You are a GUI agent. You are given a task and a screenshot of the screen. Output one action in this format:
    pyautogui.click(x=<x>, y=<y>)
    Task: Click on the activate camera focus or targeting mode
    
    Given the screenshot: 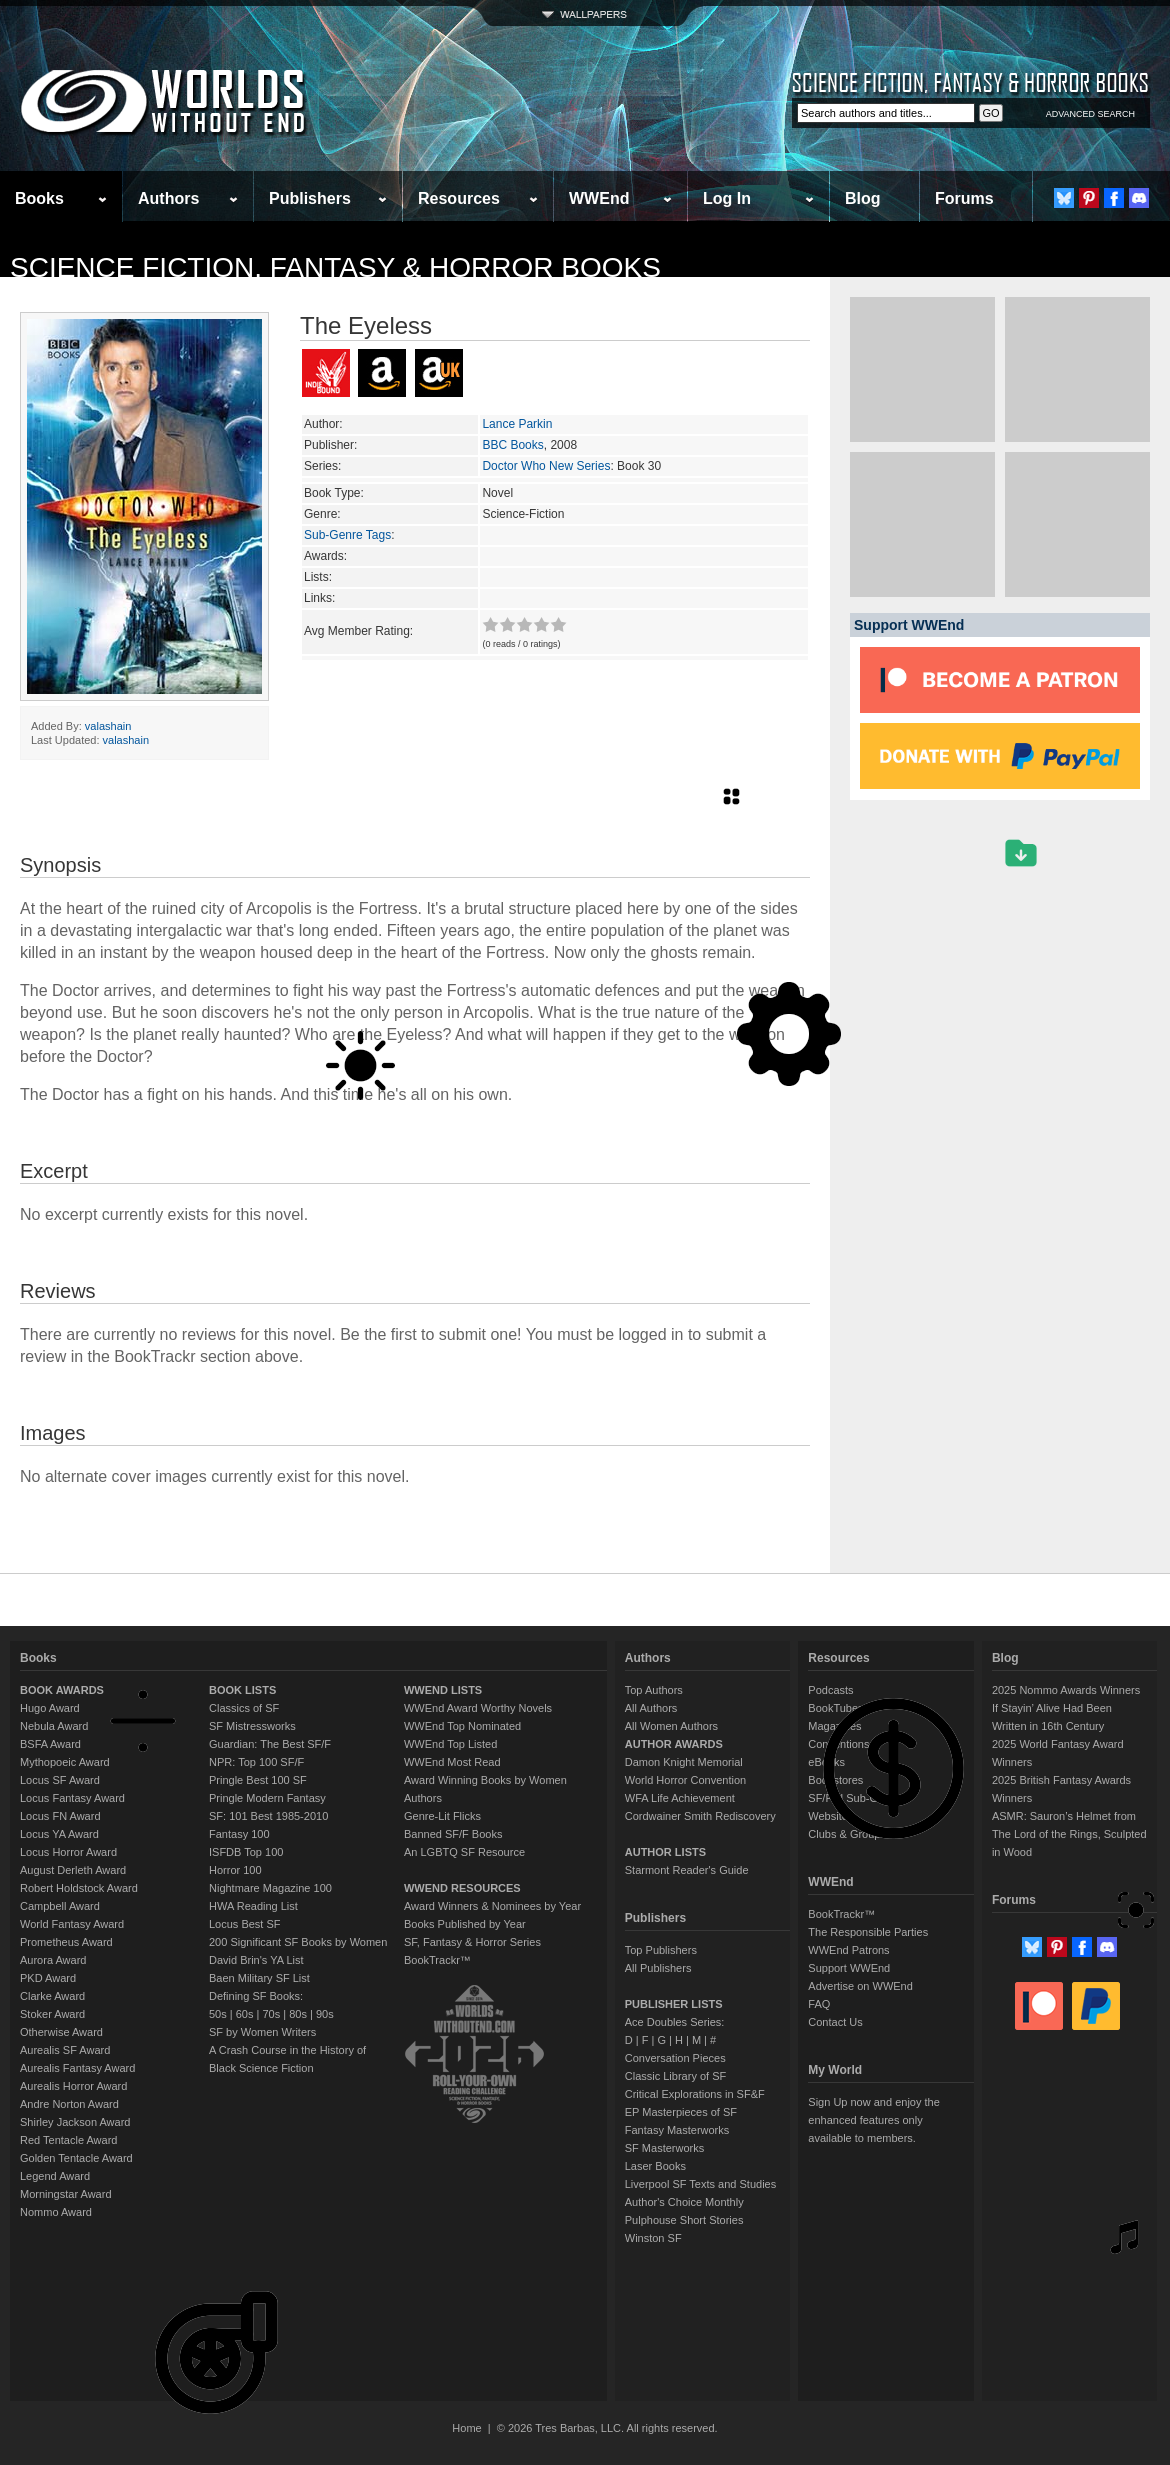 What is the action you would take?
    pyautogui.click(x=1136, y=1910)
    